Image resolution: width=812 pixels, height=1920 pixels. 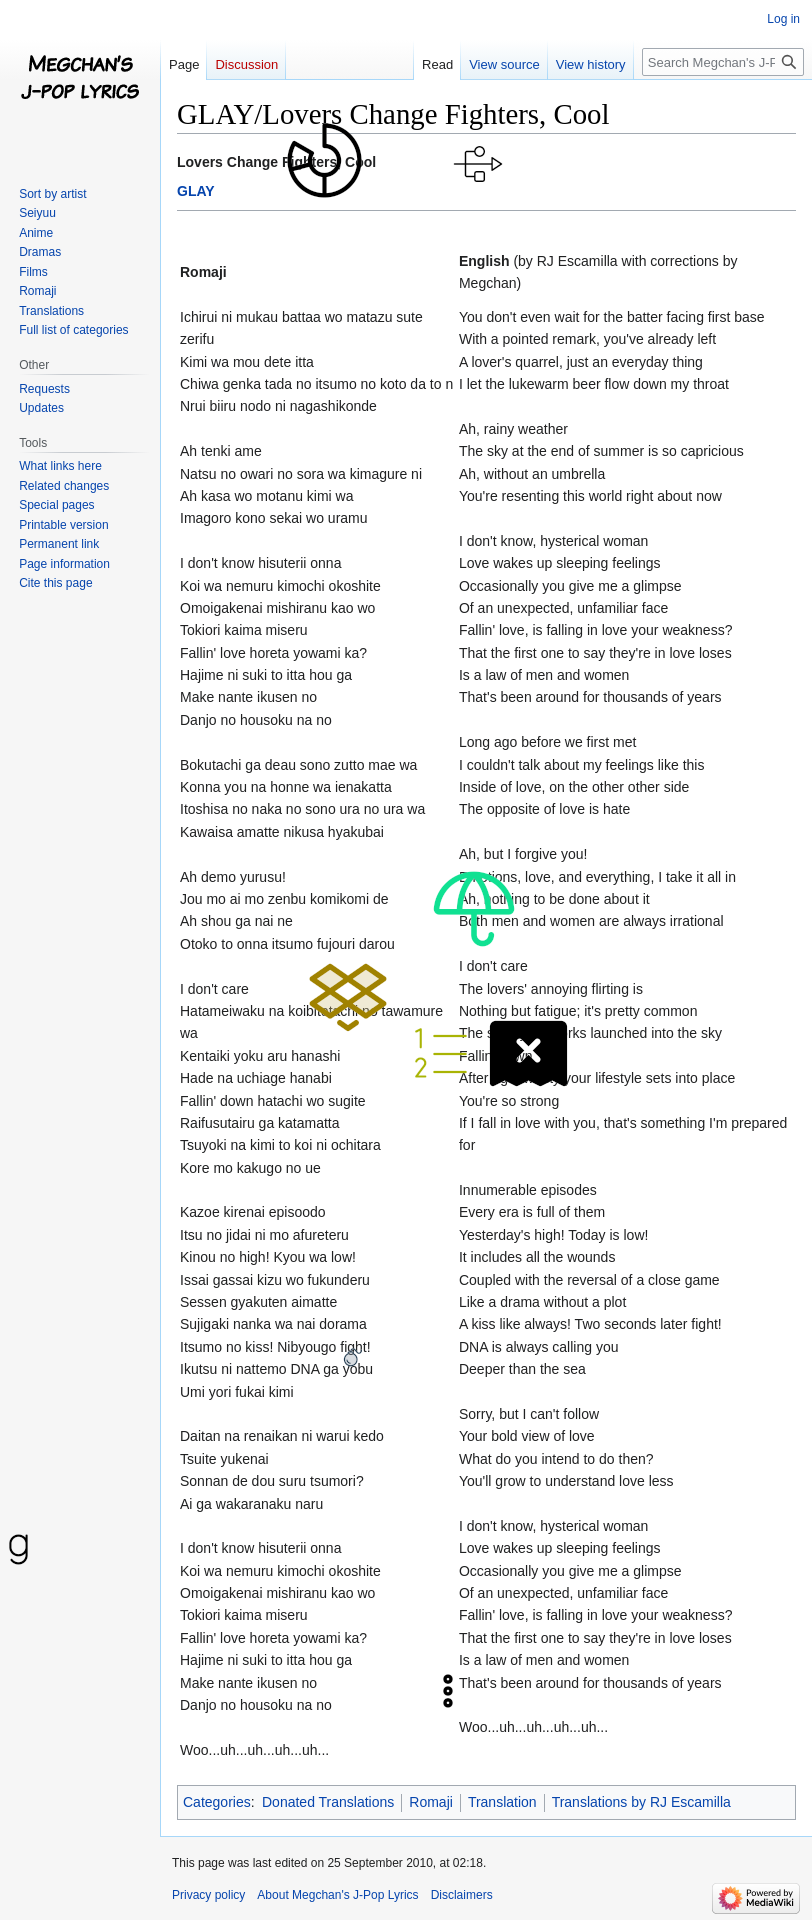 What do you see at coordinates (348, 994) in the screenshot?
I see `access Dropbox cloud storage` at bounding box center [348, 994].